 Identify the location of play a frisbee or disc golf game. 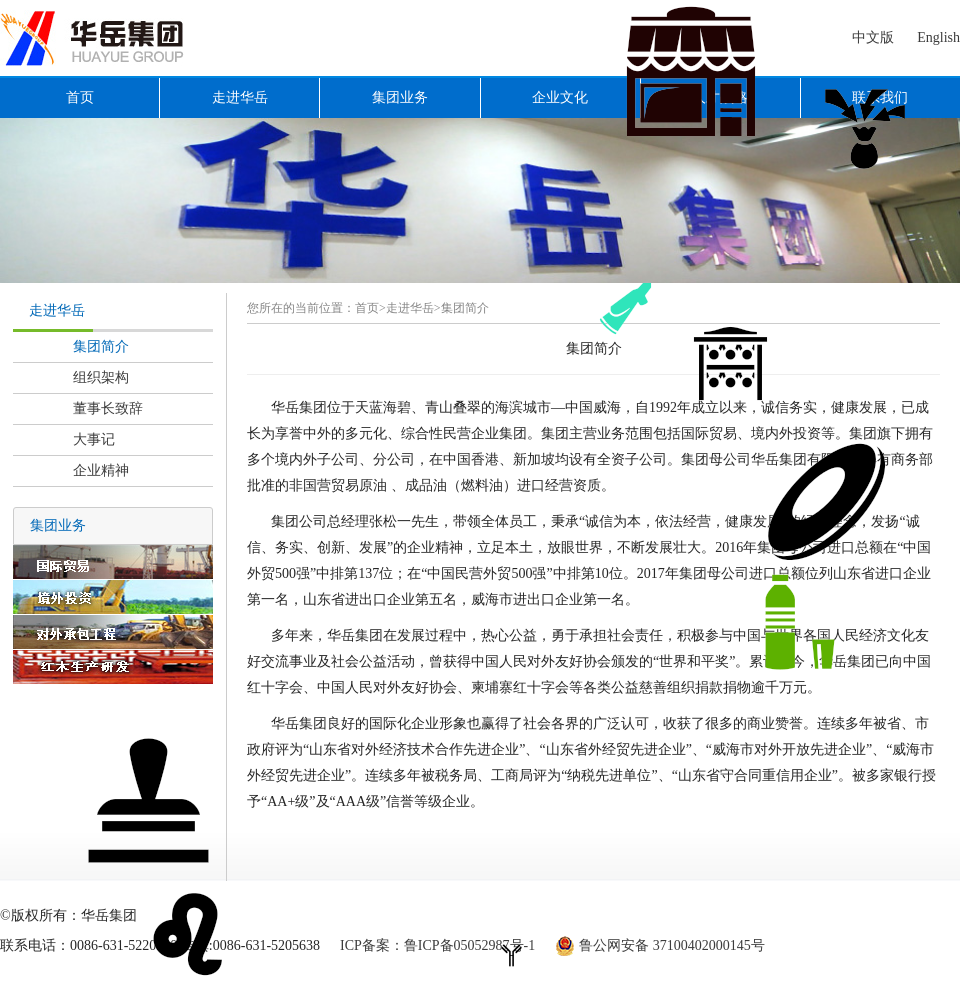
(826, 501).